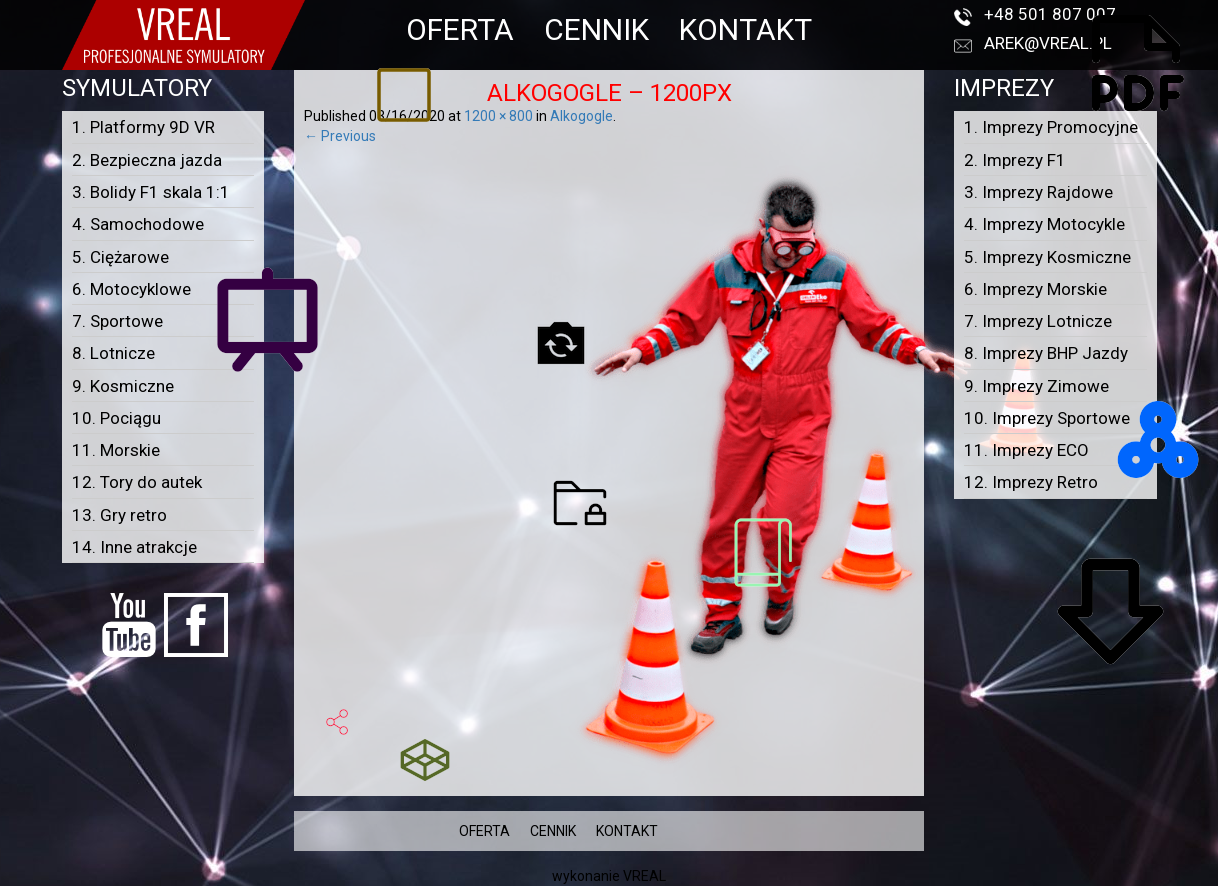  Describe the element at coordinates (267, 321) in the screenshot. I see `start or view a presentation` at that location.